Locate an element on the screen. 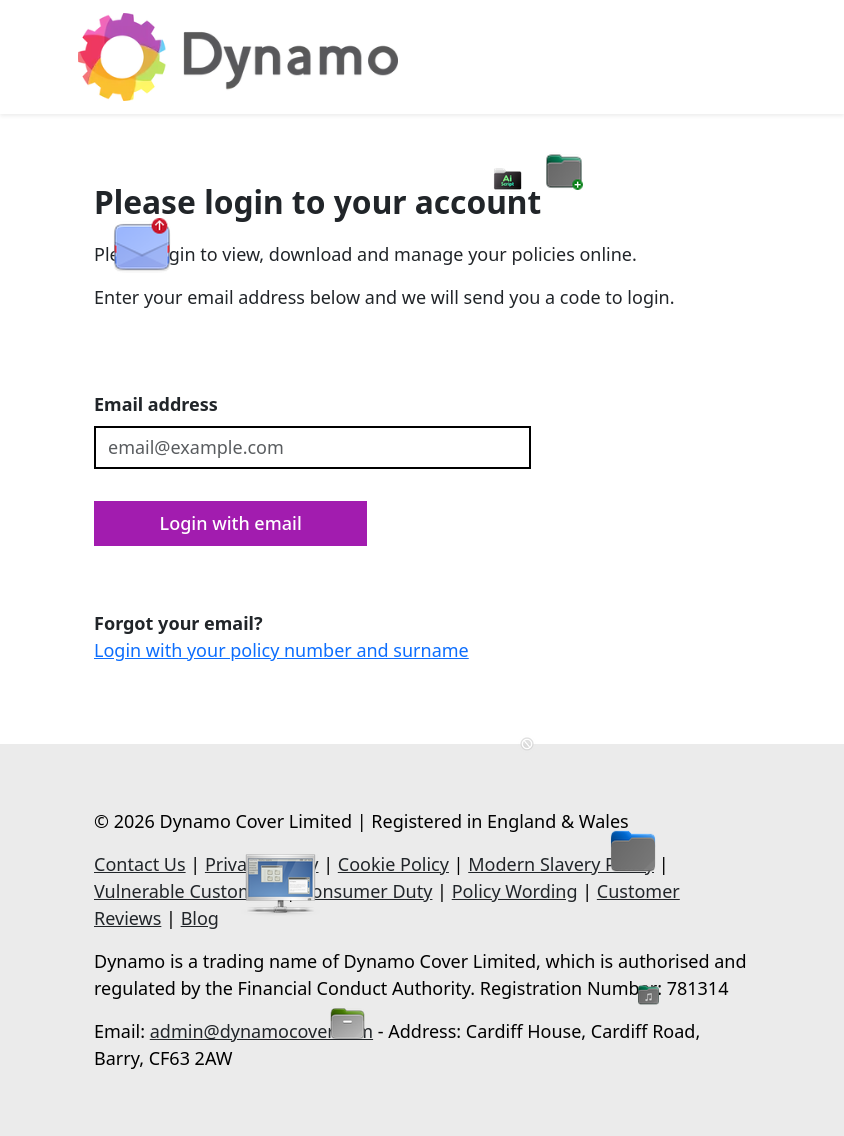 The image size is (844, 1136). open folder to view contents is located at coordinates (633, 851).